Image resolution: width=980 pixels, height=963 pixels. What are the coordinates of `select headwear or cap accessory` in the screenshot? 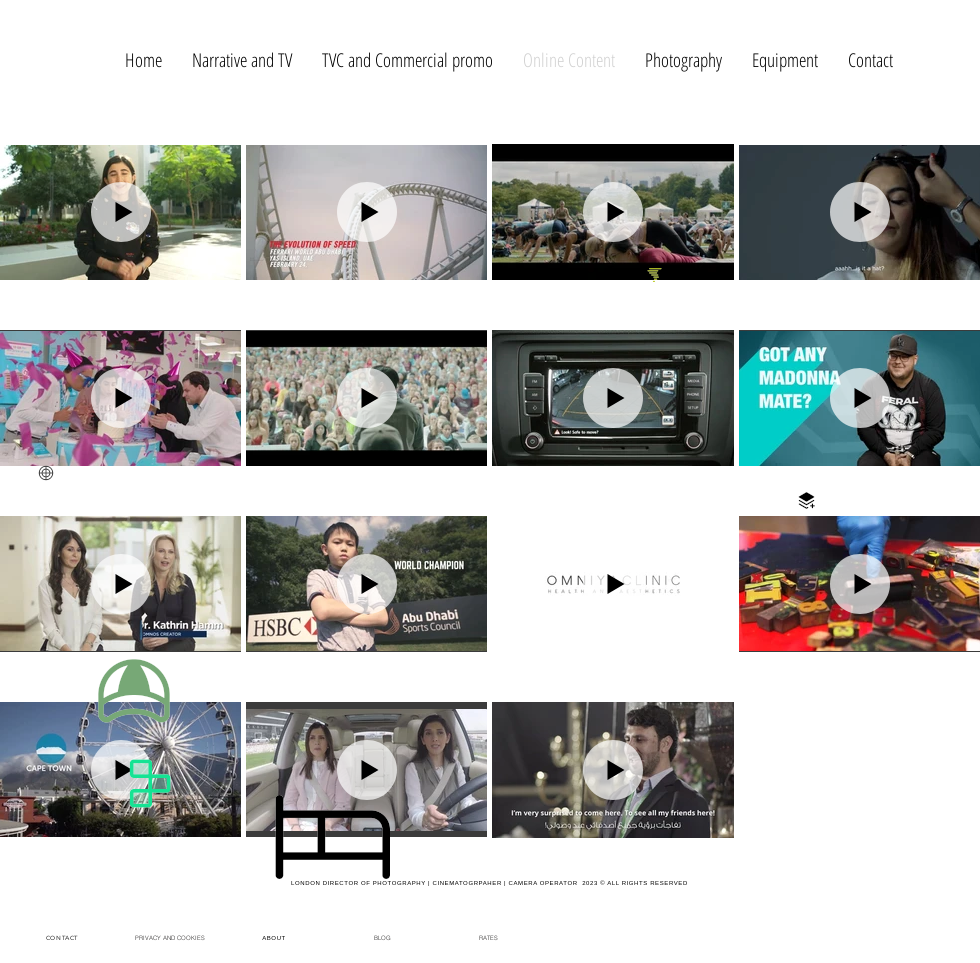 It's located at (134, 695).